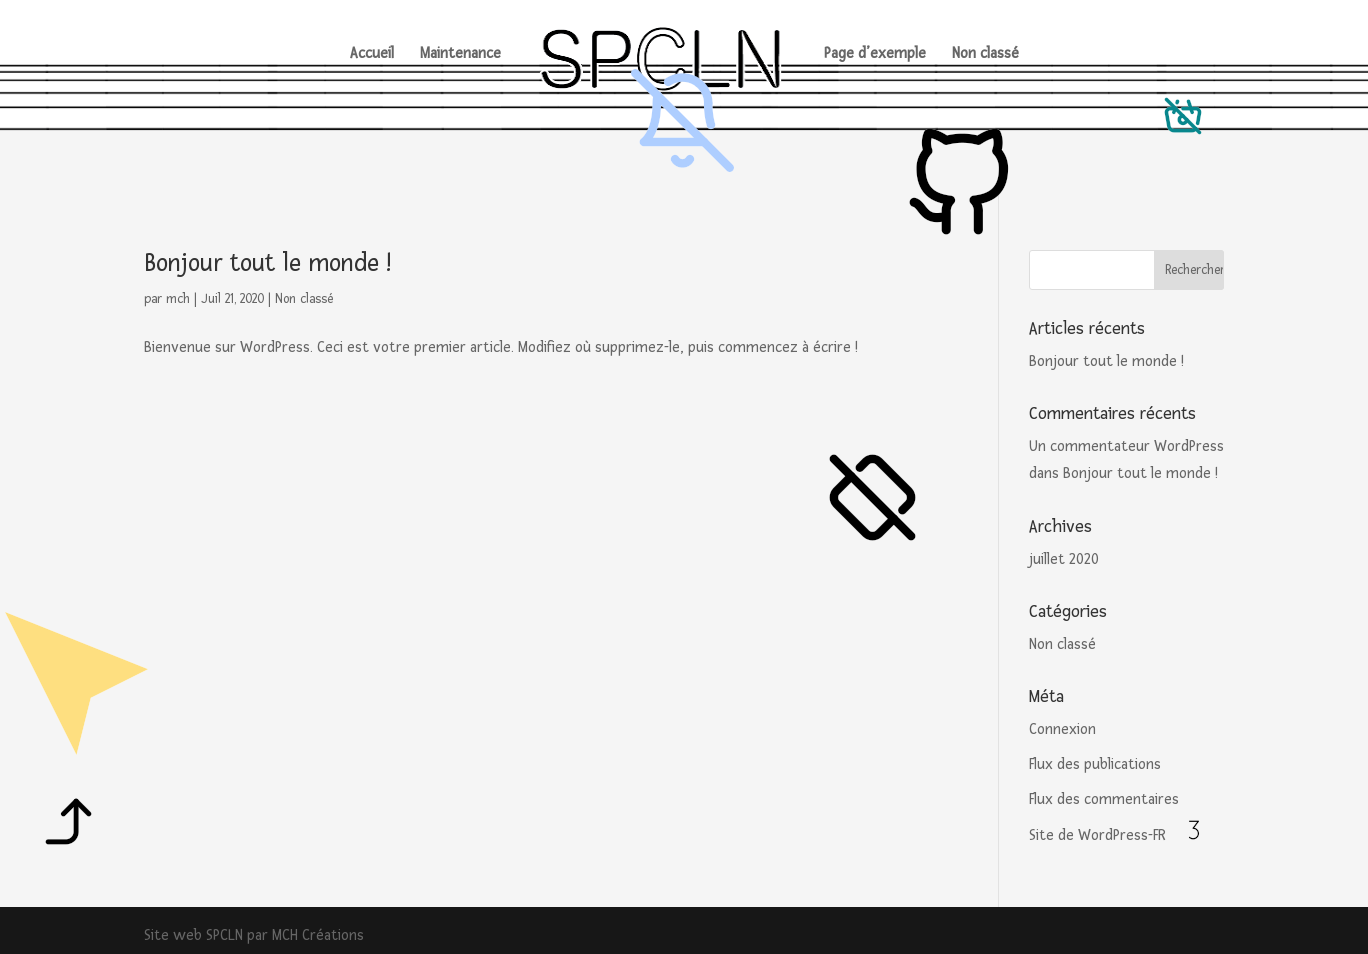  Describe the element at coordinates (68, 821) in the screenshot. I see `navigate forward and up in a directory` at that location.